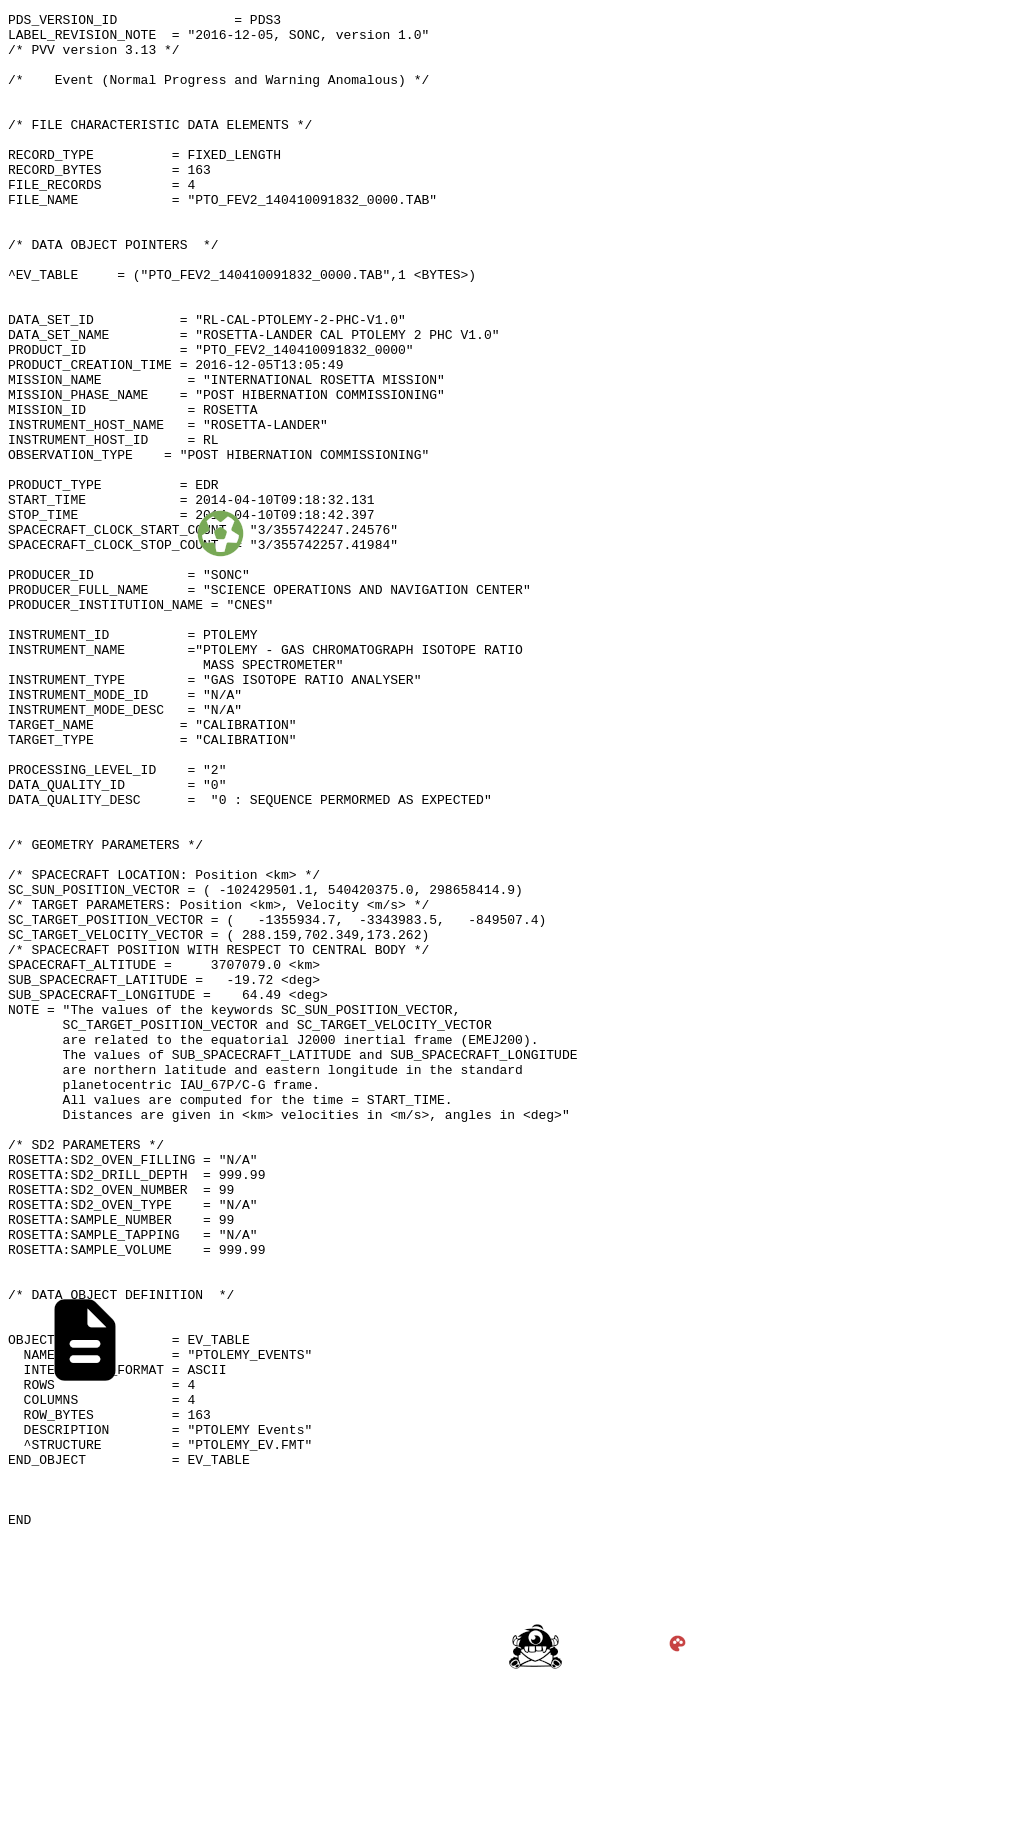 This screenshot has height=1844, width=1024. What do you see at coordinates (85, 1340) in the screenshot?
I see `view document contents` at bounding box center [85, 1340].